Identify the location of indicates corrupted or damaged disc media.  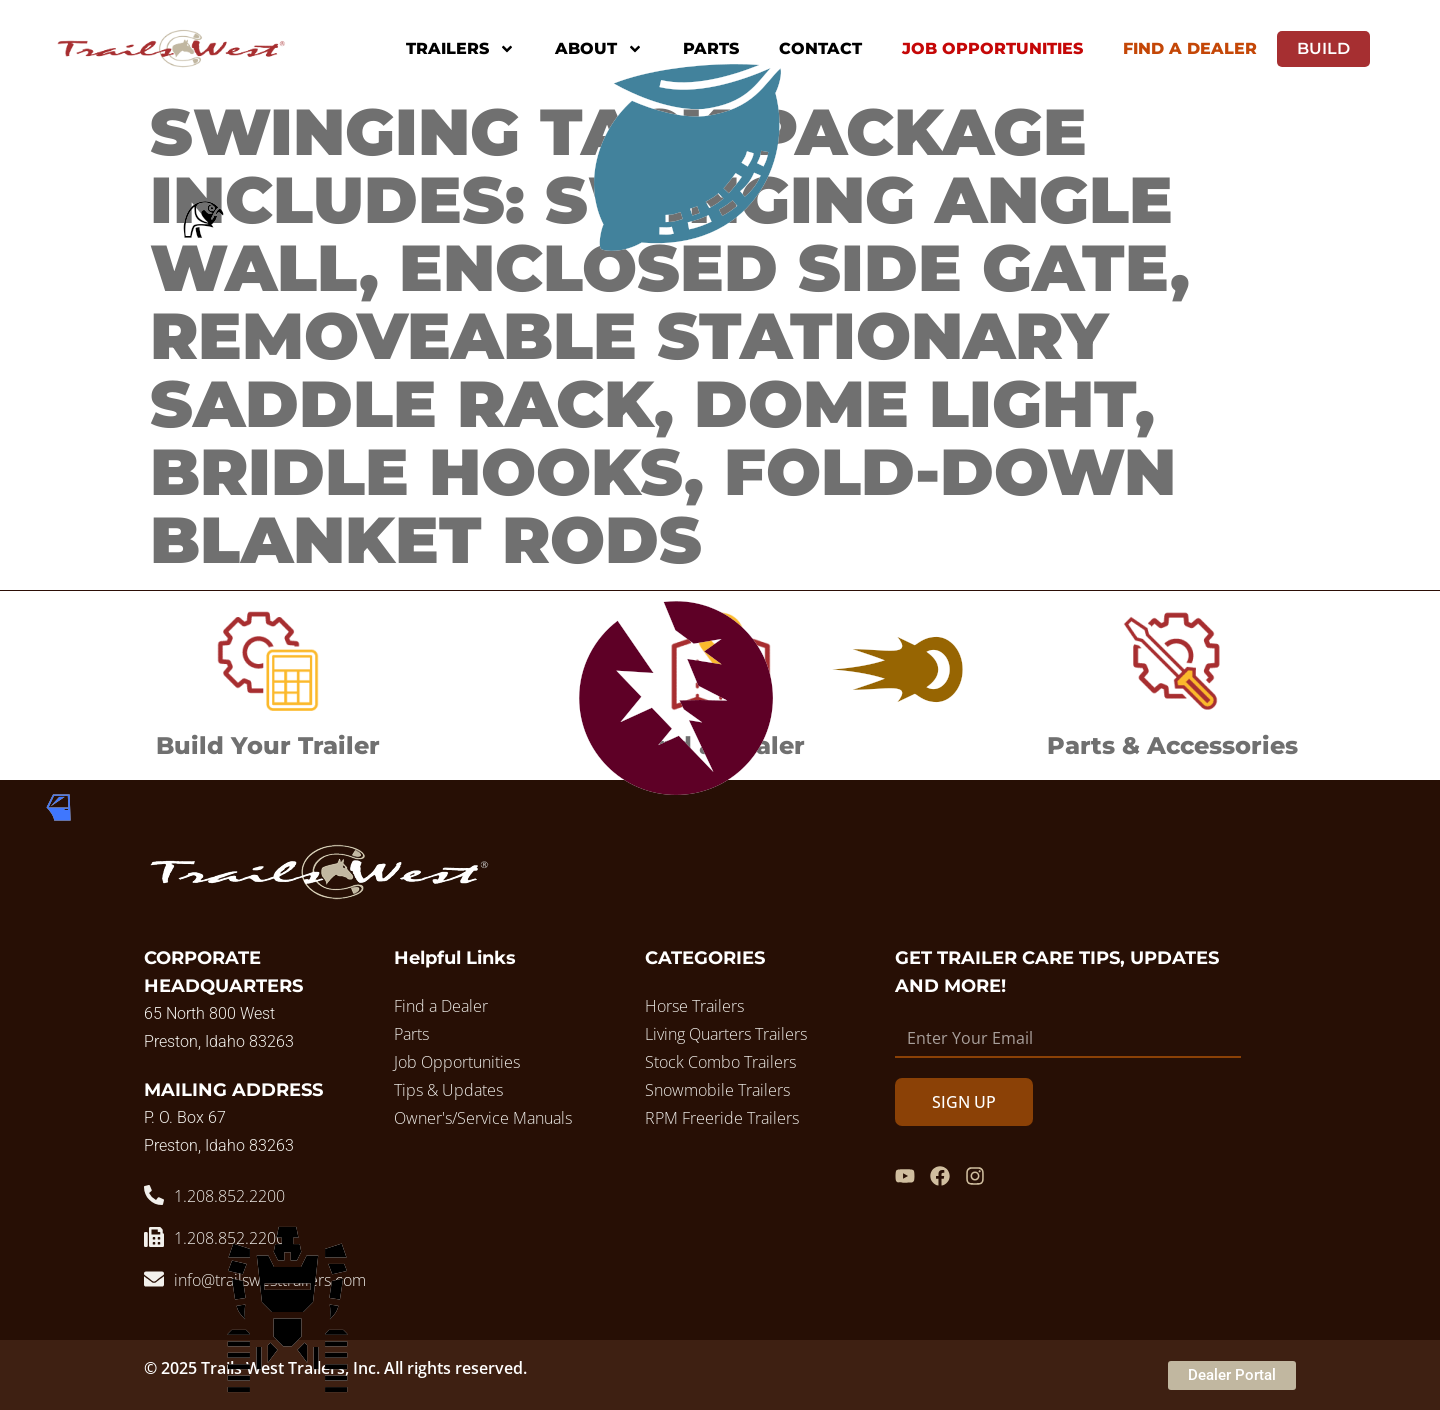
(675, 697).